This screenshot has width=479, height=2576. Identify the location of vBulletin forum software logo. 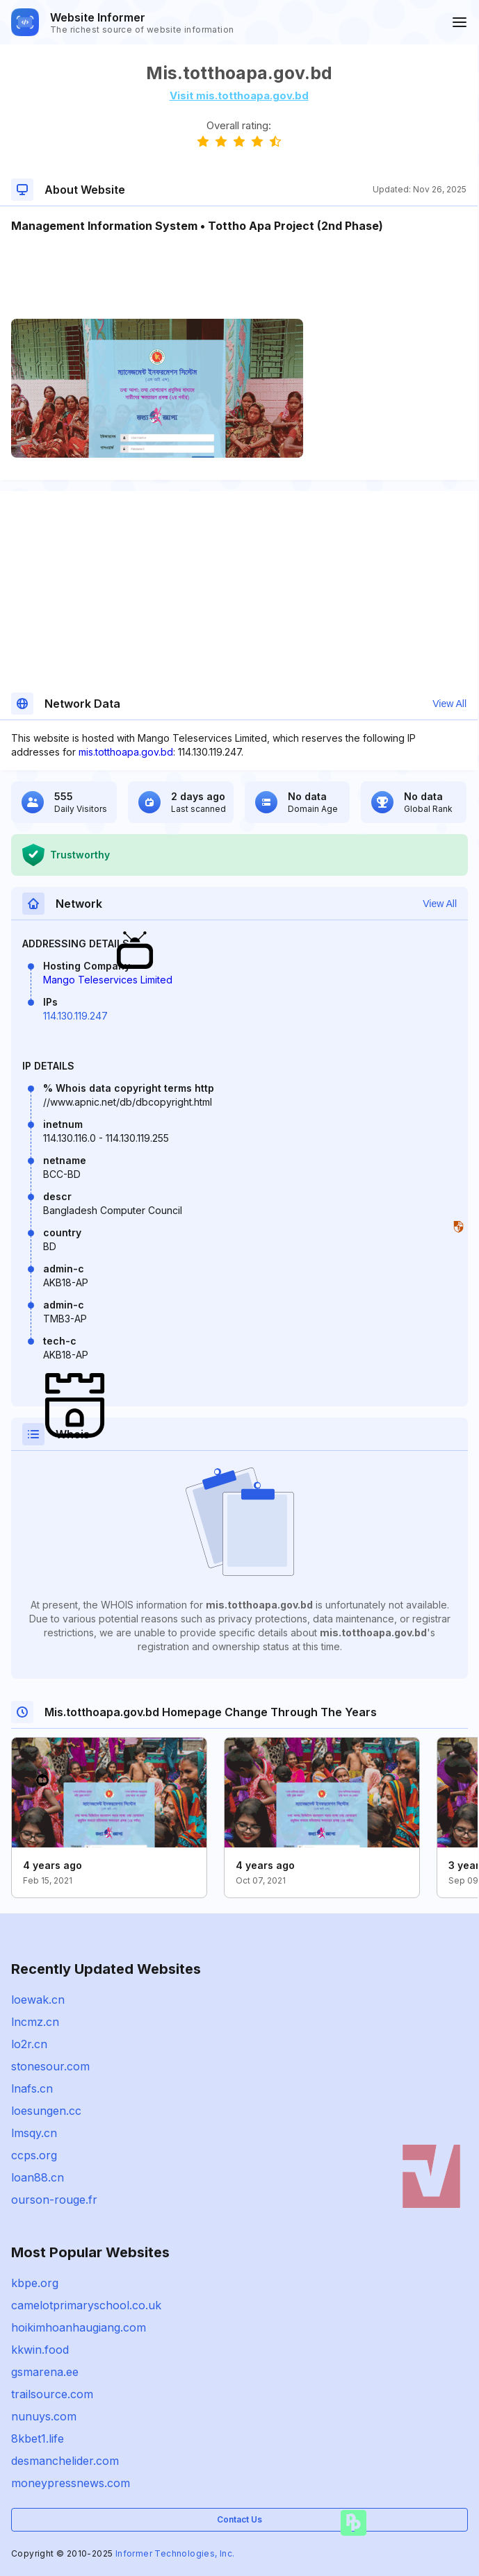
(431, 2176).